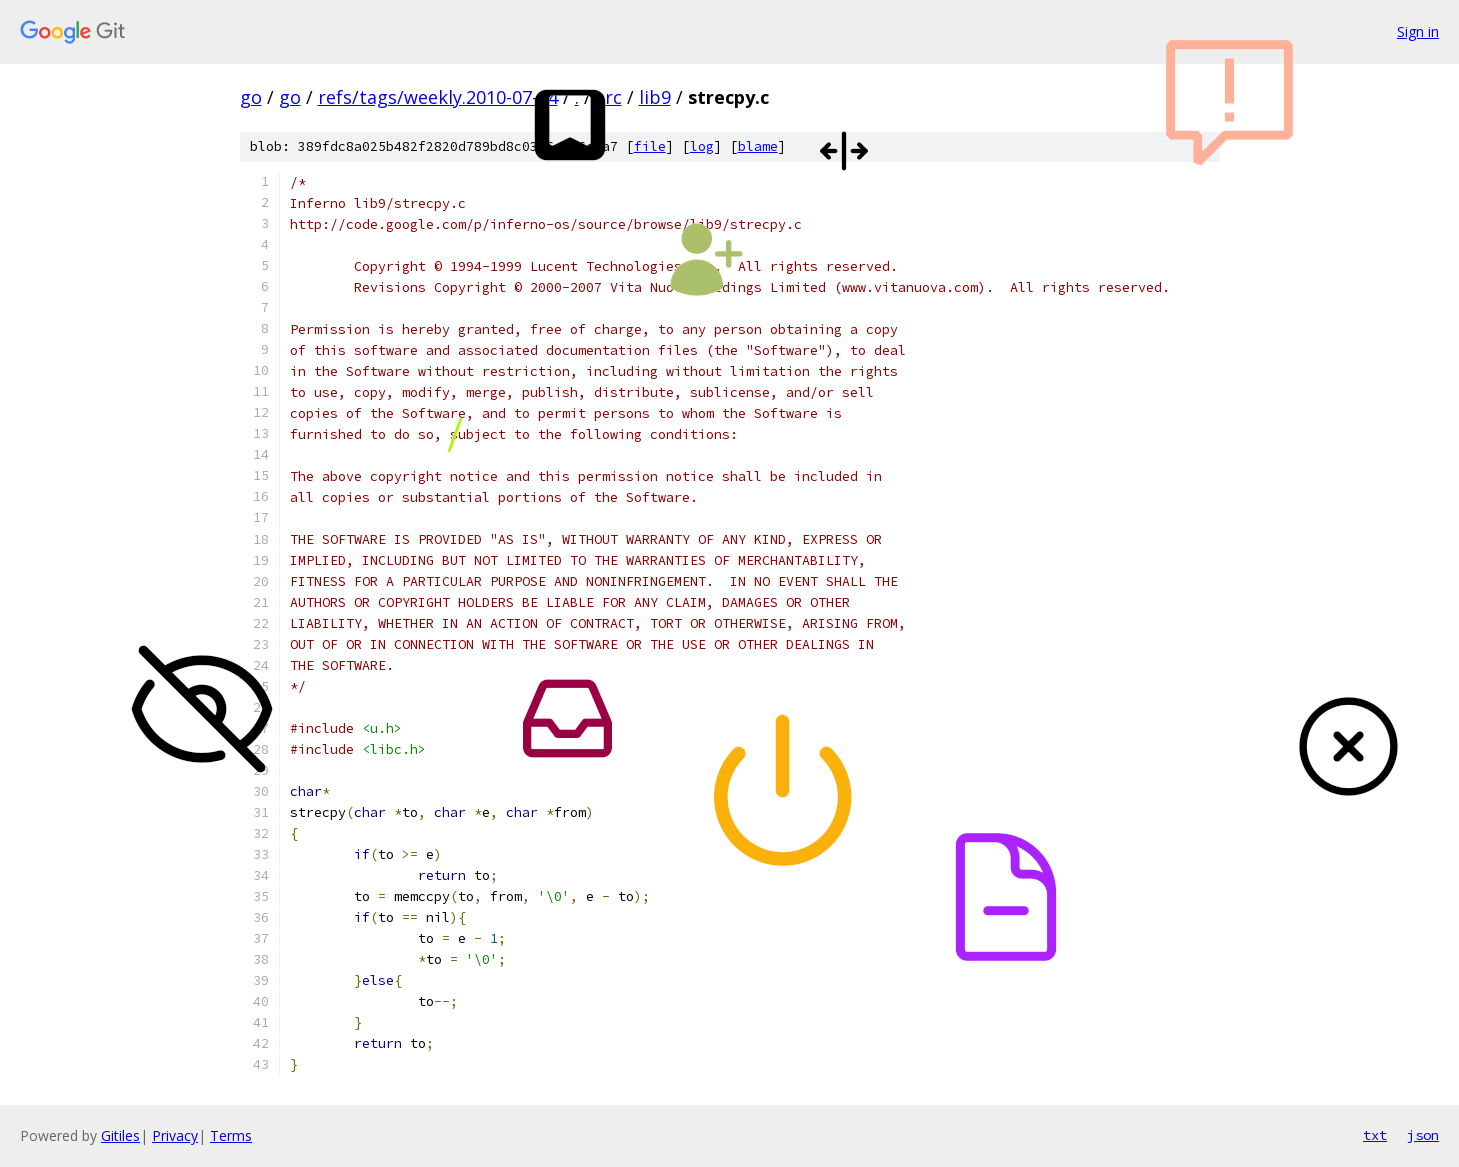  Describe the element at coordinates (1006, 897) in the screenshot. I see `remove content from a document` at that location.